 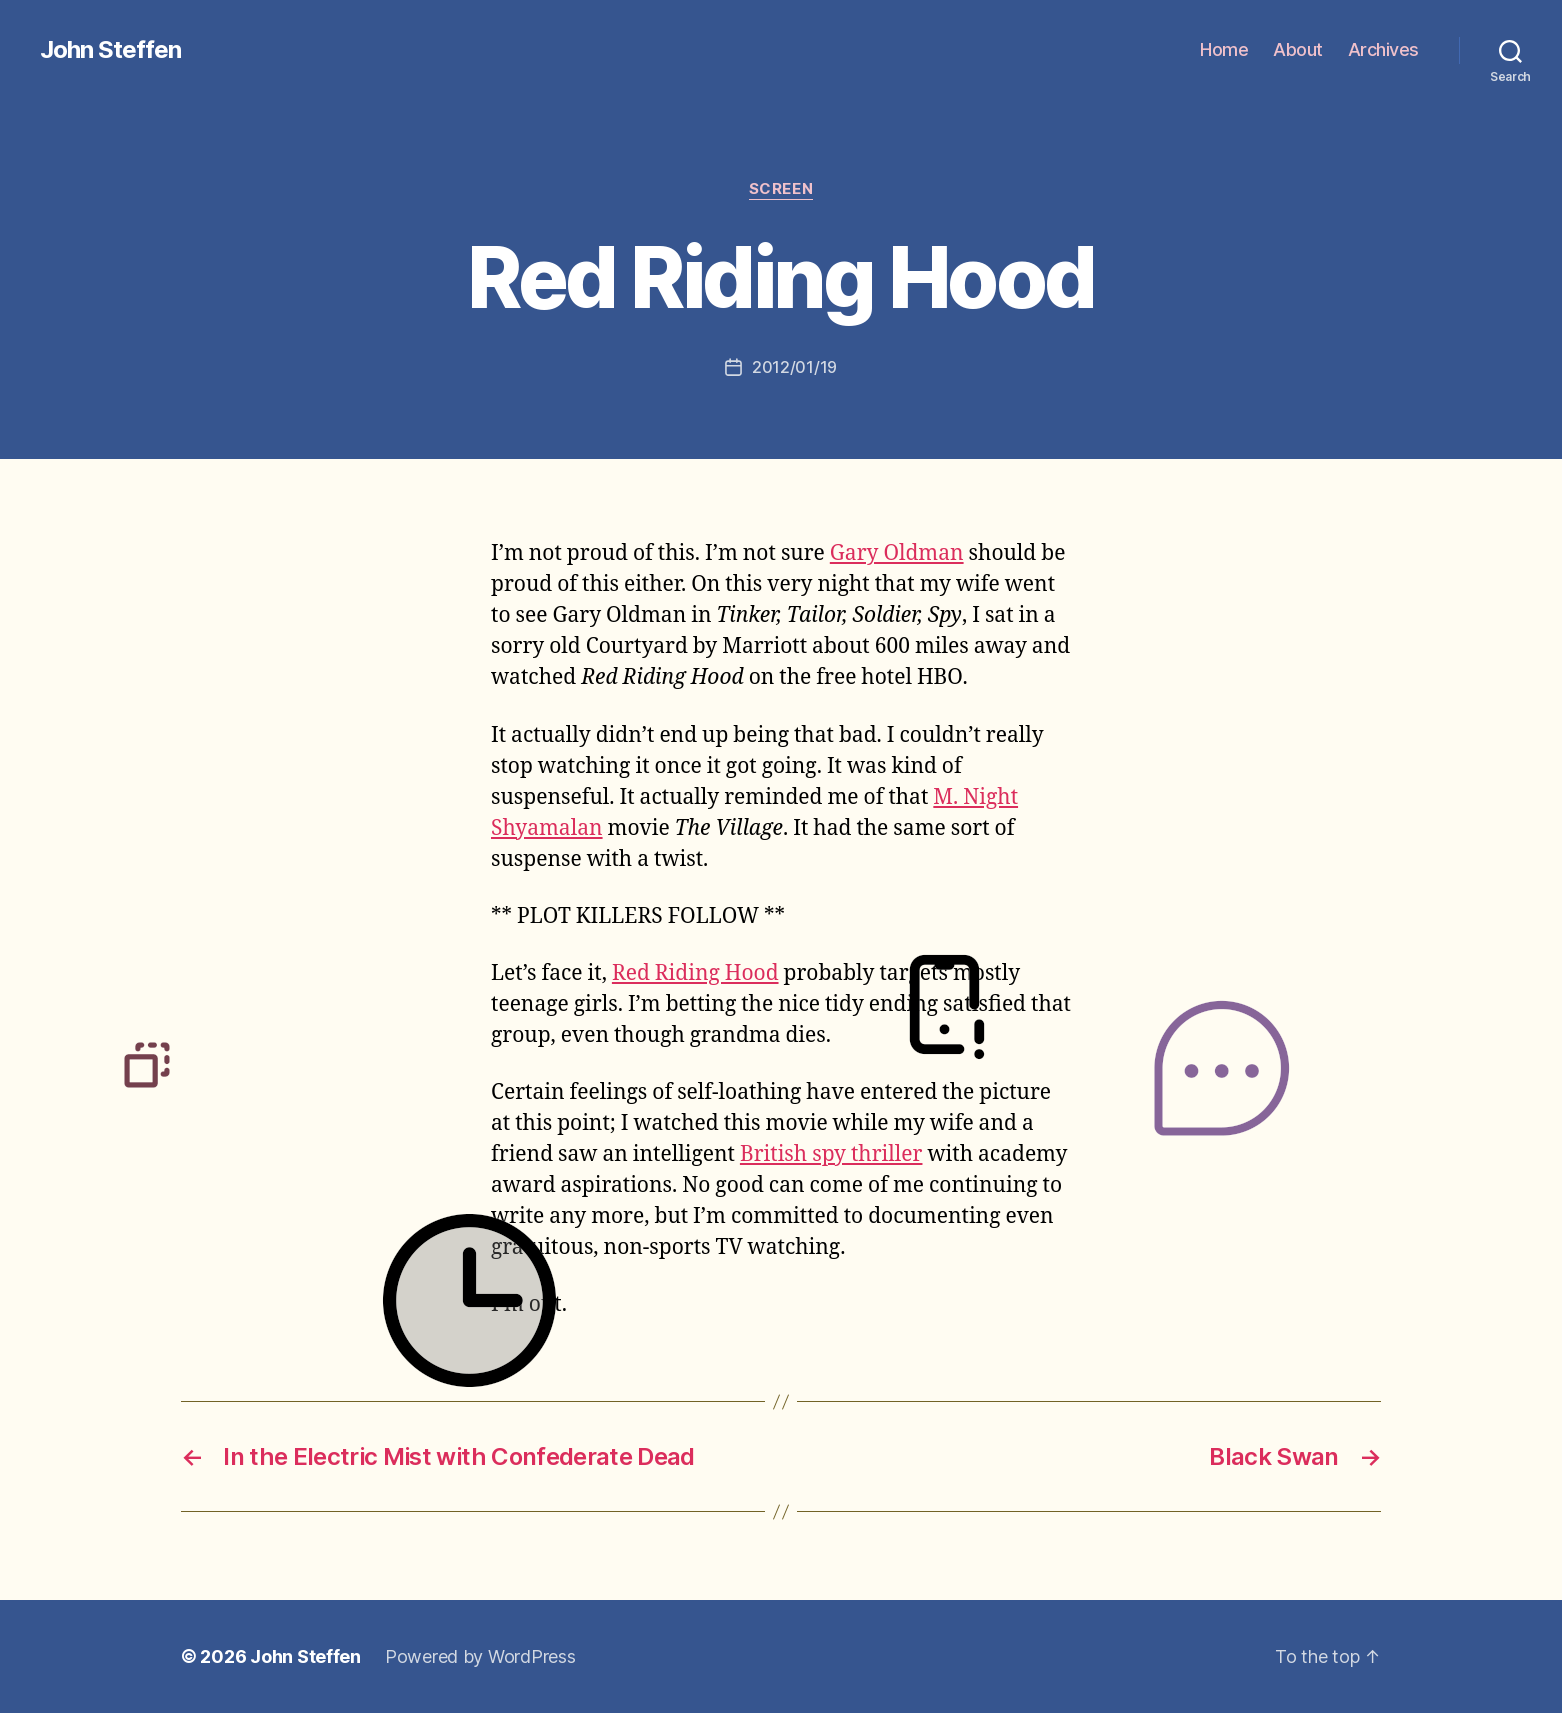 I want to click on mobile device error or warning, so click(x=944, y=1004).